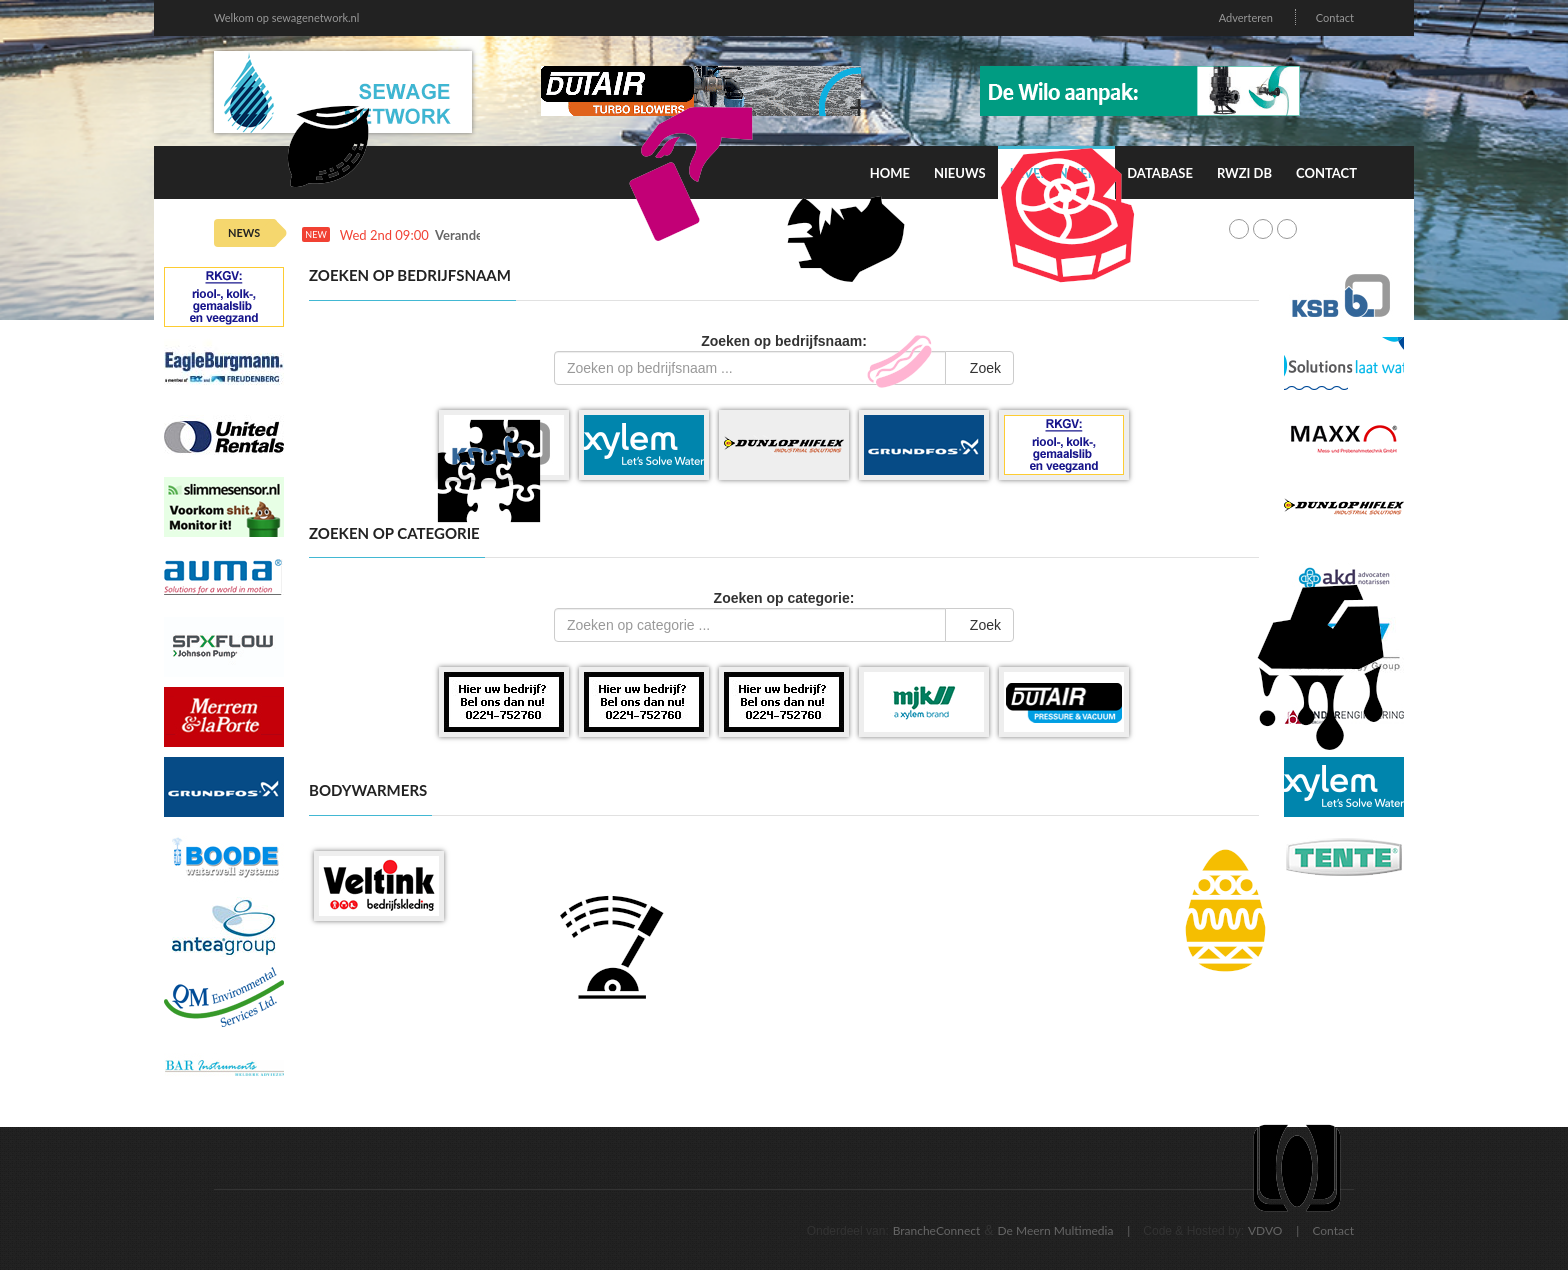 Image resolution: width=1568 pixels, height=1270 pixels. Describe the element at coordinates (691, 174) in the screenshot. I see `play a card from your hand` at that location.